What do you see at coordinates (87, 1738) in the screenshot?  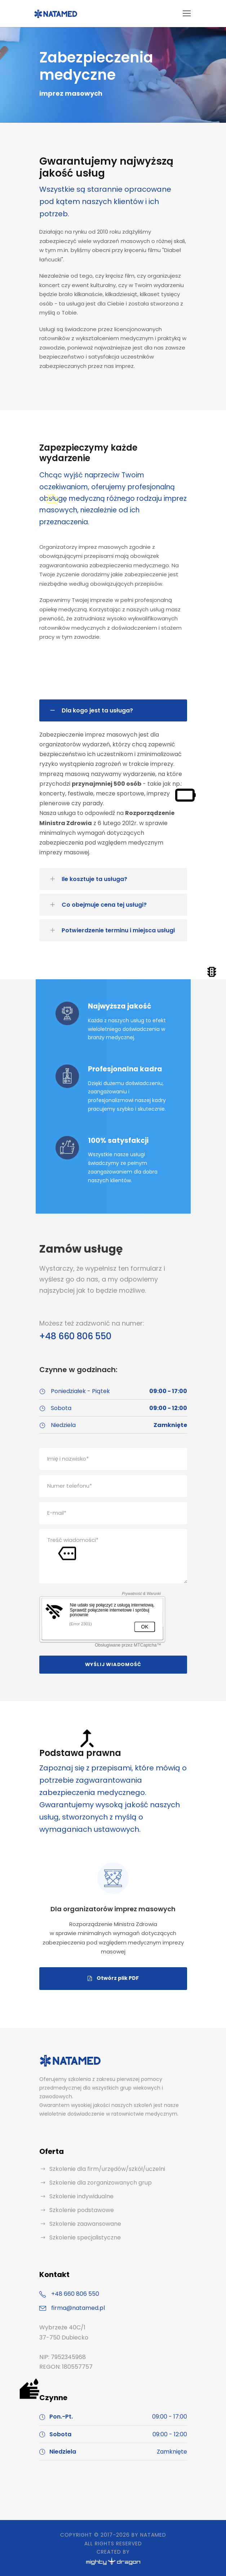 I see `merge branches or items together` at bounding box center [87, 1738].